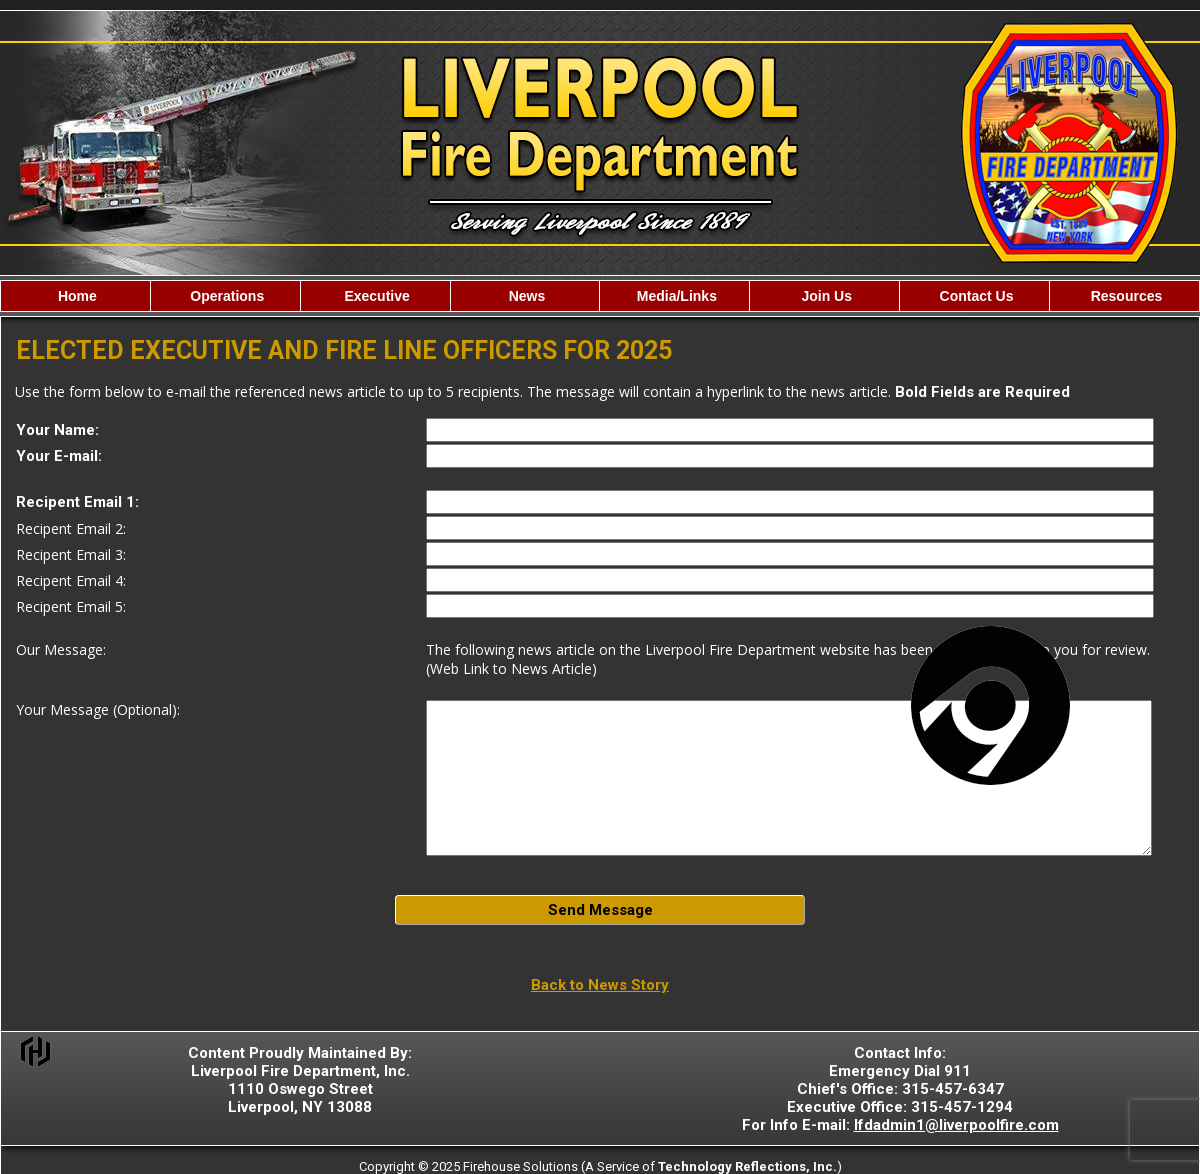 The image size is (1200, 1174). Describe the element at coordinates (35, 1051) in the screenshot. I see `HashiCorp company logo` at that location.